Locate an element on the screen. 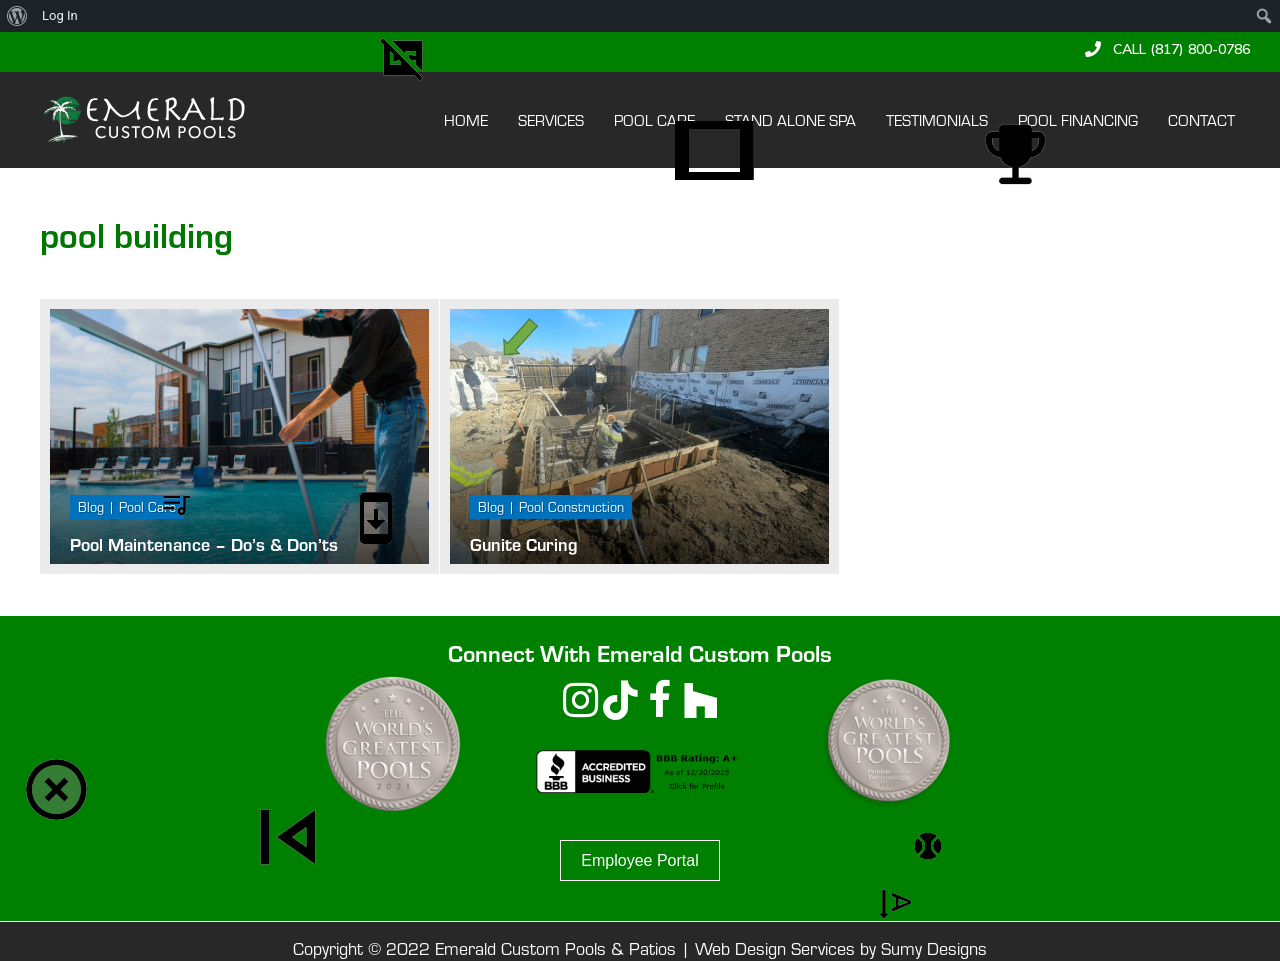 The width and height of the screenshot is (1280, 961). view music queue or playlist is located at coordinates (176, 504).